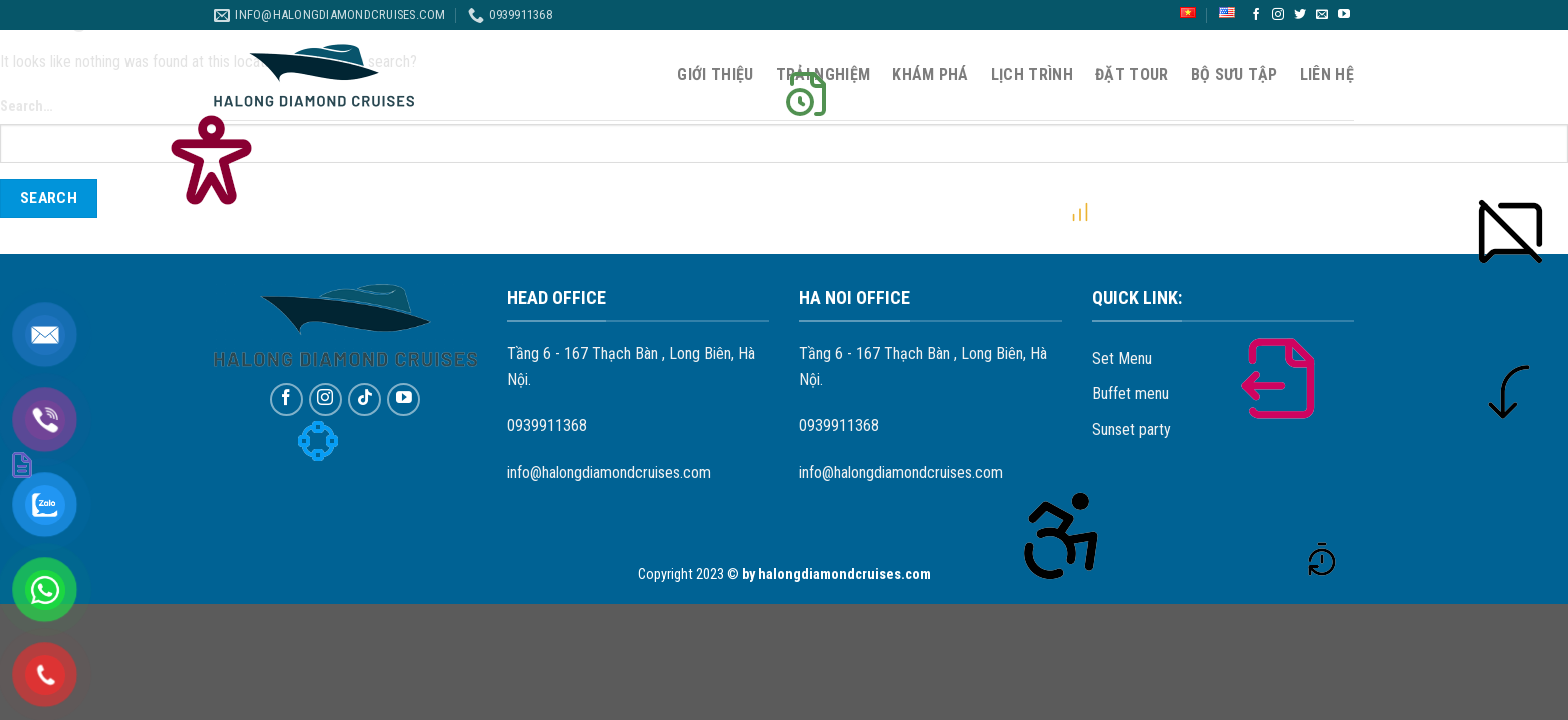  What do you see at coordinates (318, 441) in the screenshot?
I see `edit vector path anchor points` at bounding box center [318, 441].